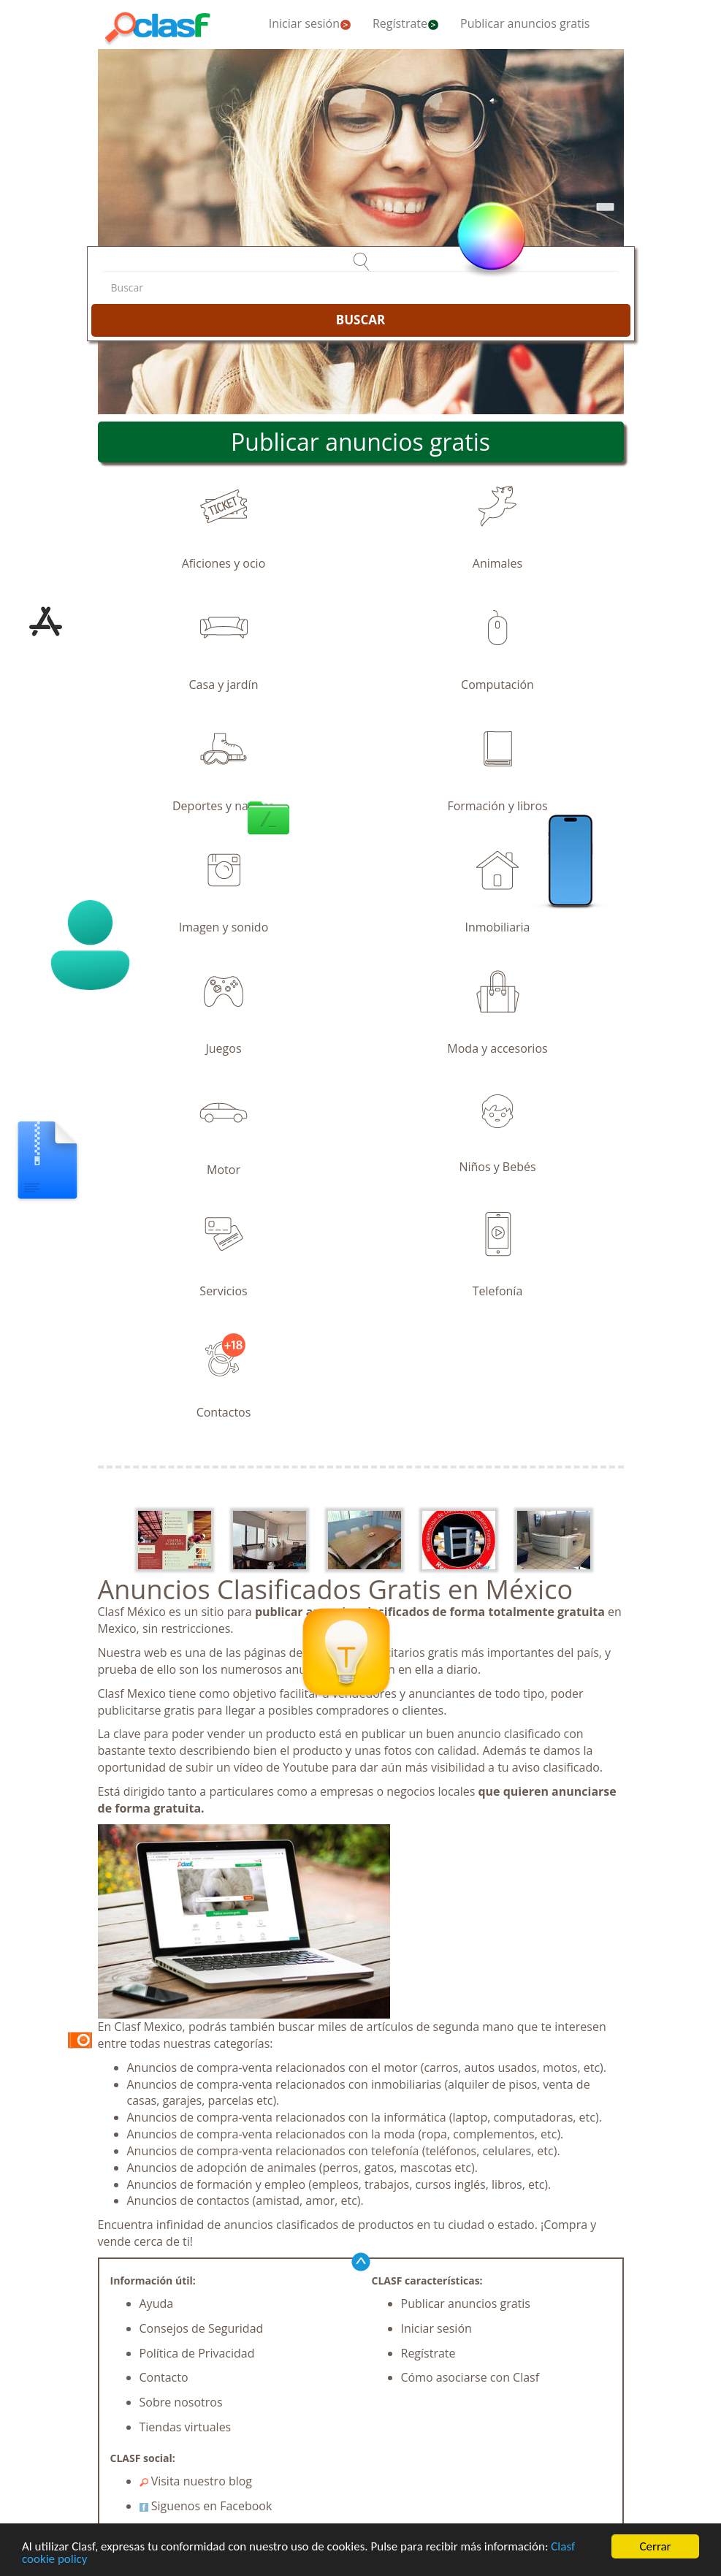 The height and width of the screenshot is (2576, 721). Describe the element at coordinates (80, 2035) in the screenshot. I see `iPod shuffle device connected` at that location.